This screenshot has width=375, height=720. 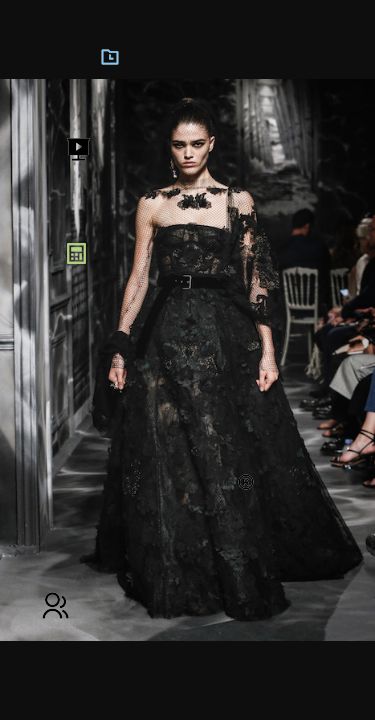 What do you see at coordinates (246, 482) in the screenshot?
I see `indicates a registered trademark` at bounding box center [246, 482].